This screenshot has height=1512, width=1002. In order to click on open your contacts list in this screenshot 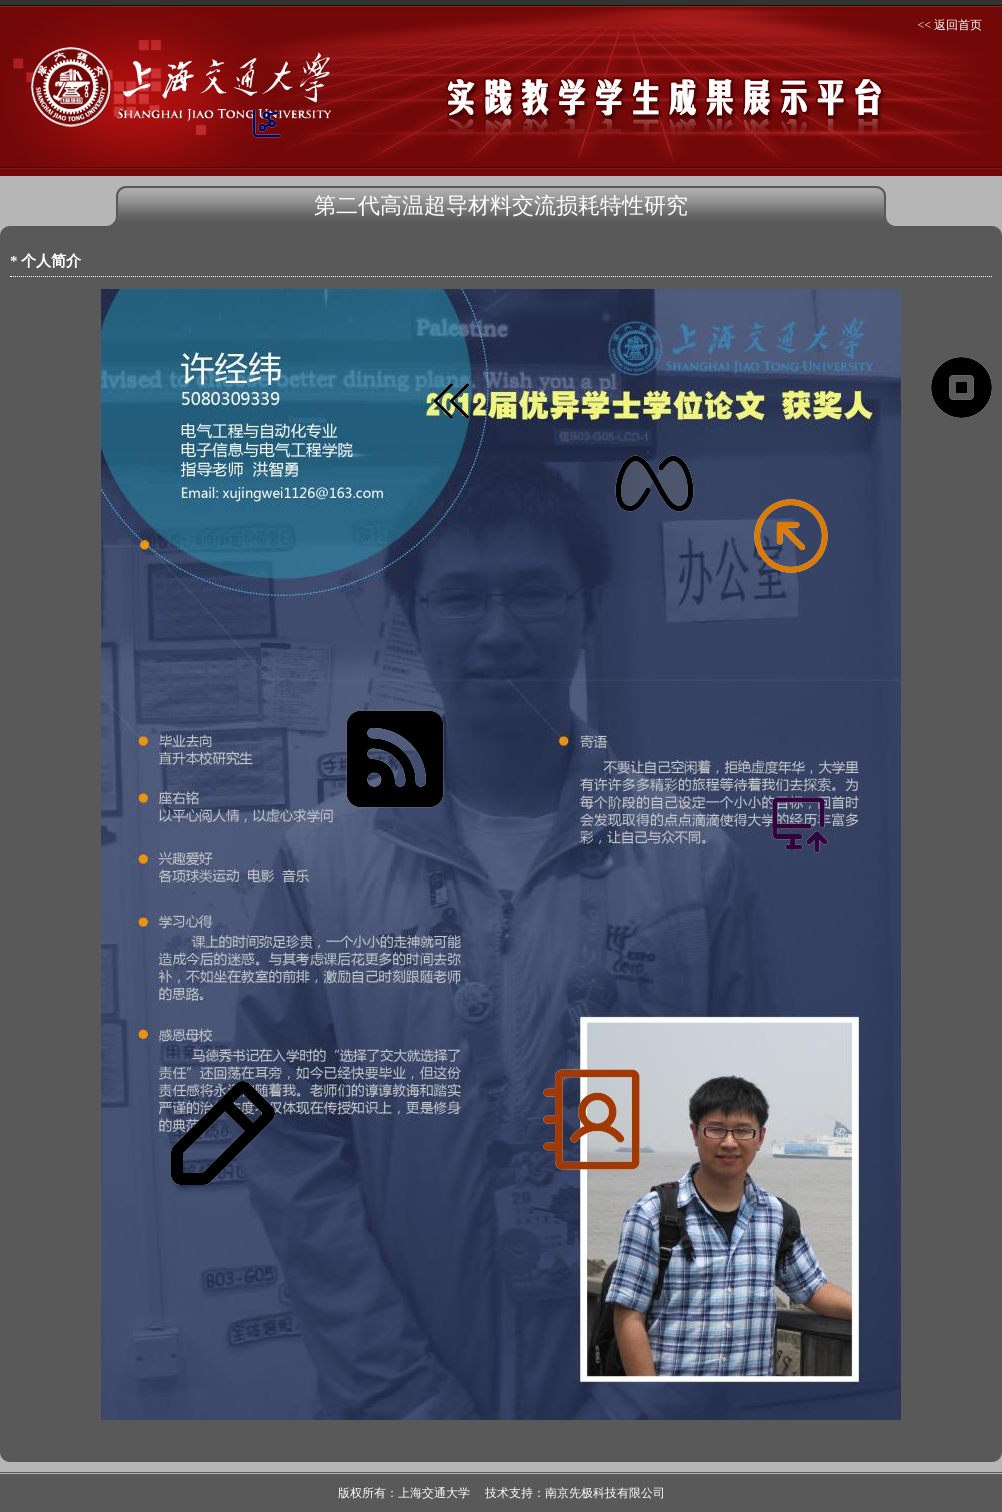, I will do `click(593, 1119)`.